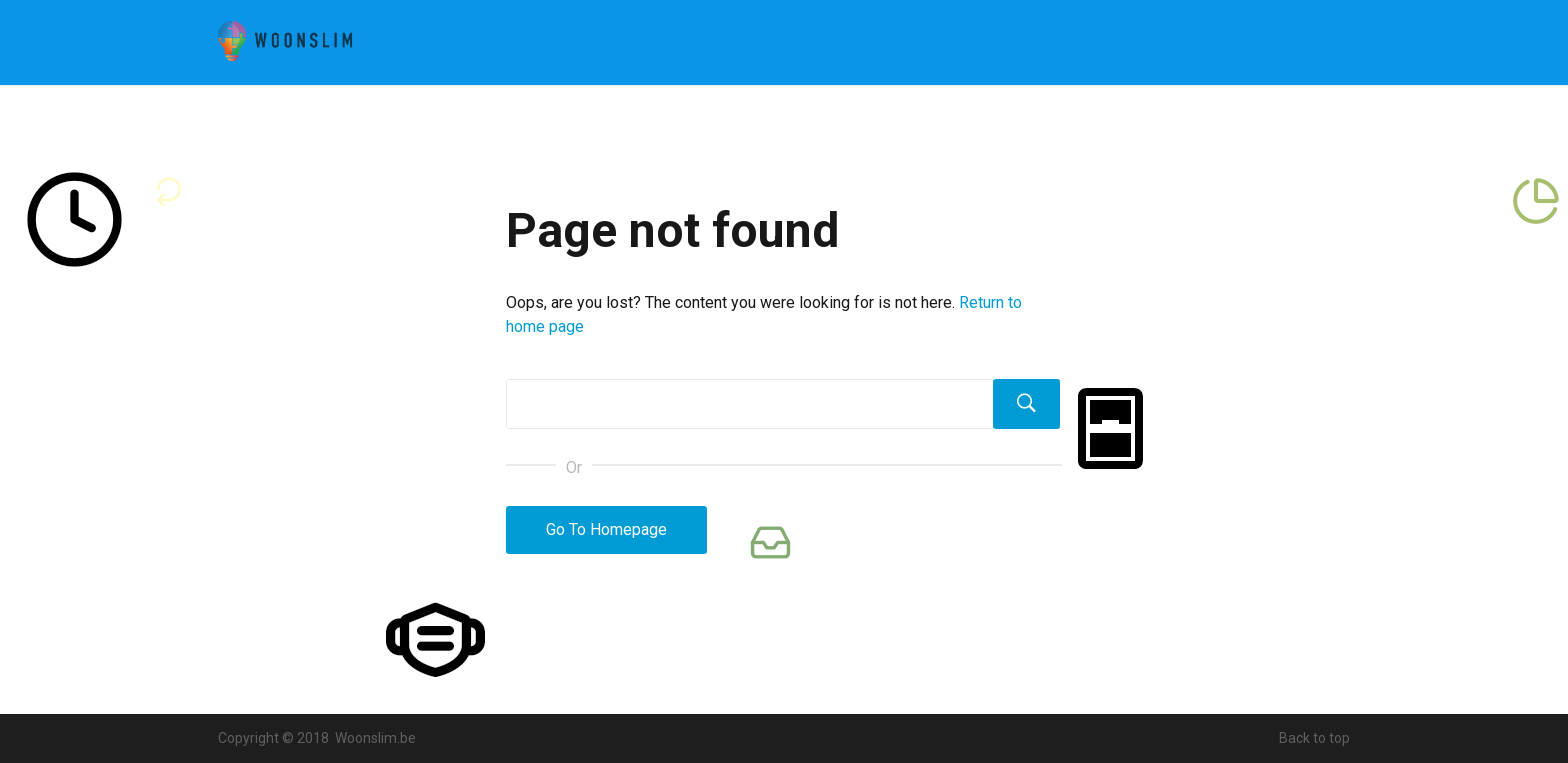 The image size is (1568, 763). I want to click on indicates mask required or health safety guidelines, so click(435, 641).